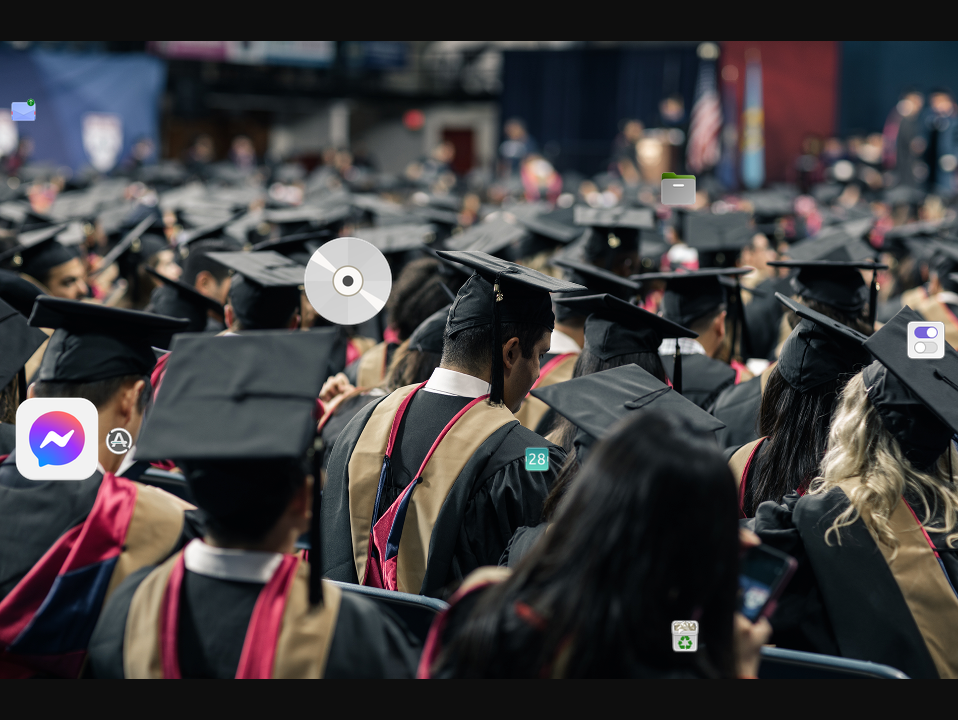 The width and height of the screenshot is (958, 720). I want to click on check for system software updates, so click(119, 441).